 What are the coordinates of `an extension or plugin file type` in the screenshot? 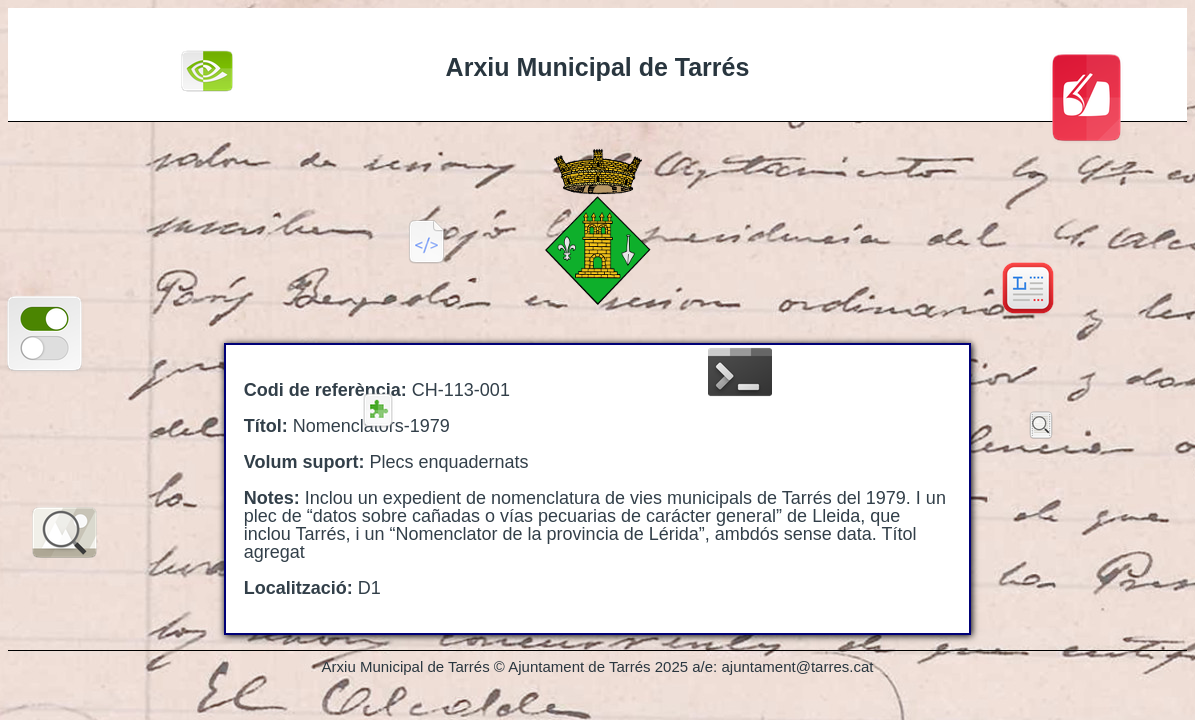 It's located at (378, 410).